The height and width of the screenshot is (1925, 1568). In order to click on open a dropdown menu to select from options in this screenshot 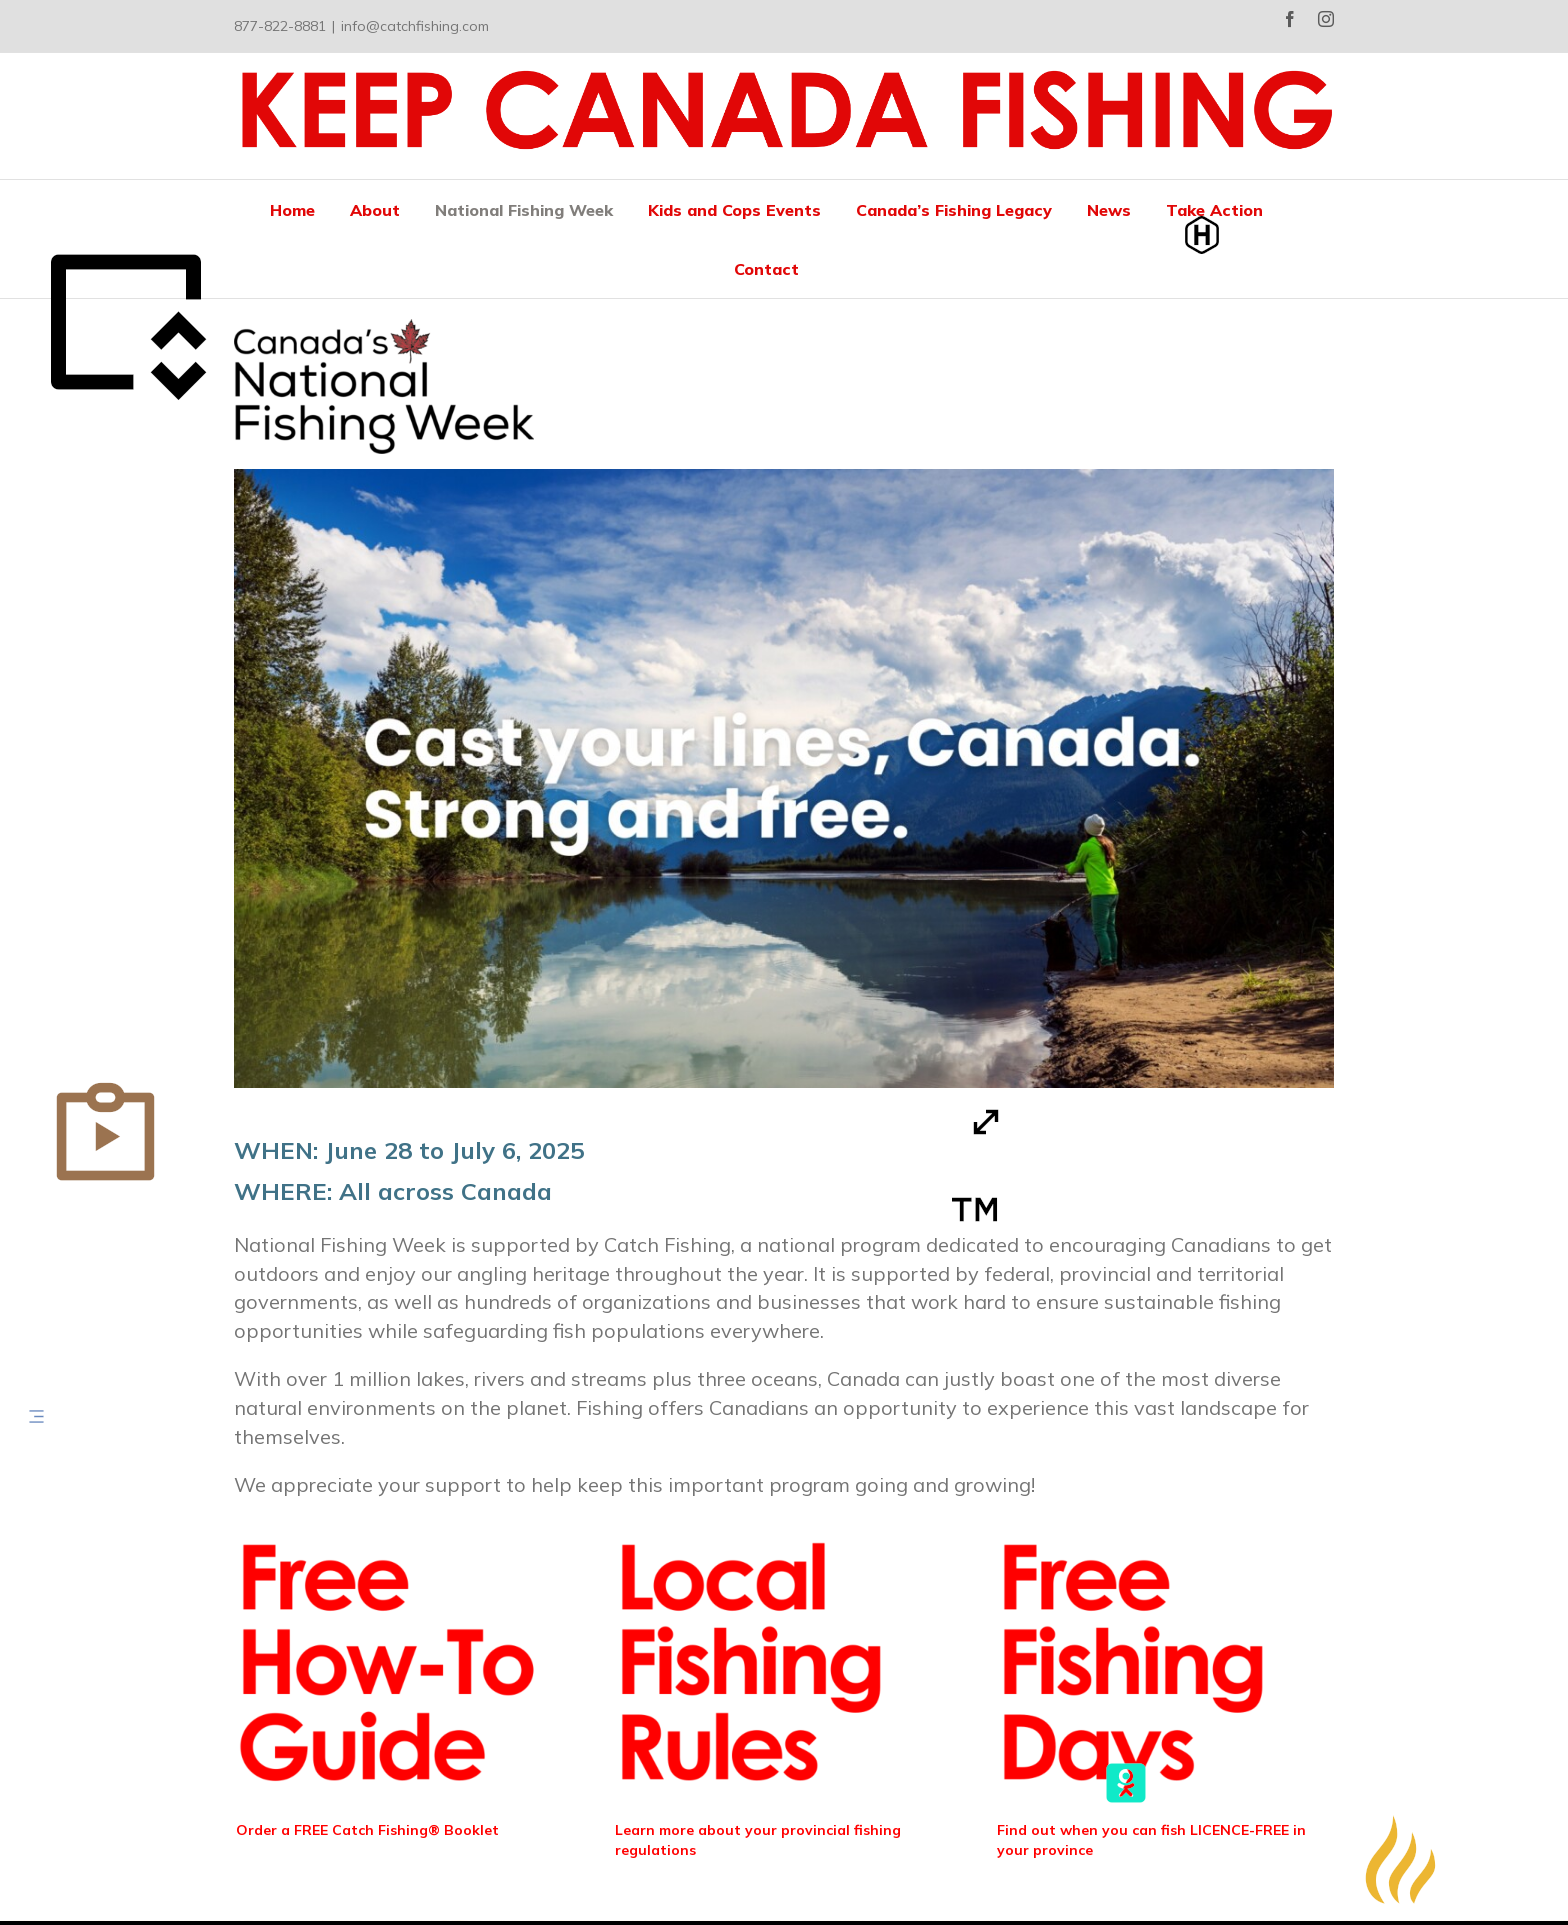, I will do `click(126, 322)`.